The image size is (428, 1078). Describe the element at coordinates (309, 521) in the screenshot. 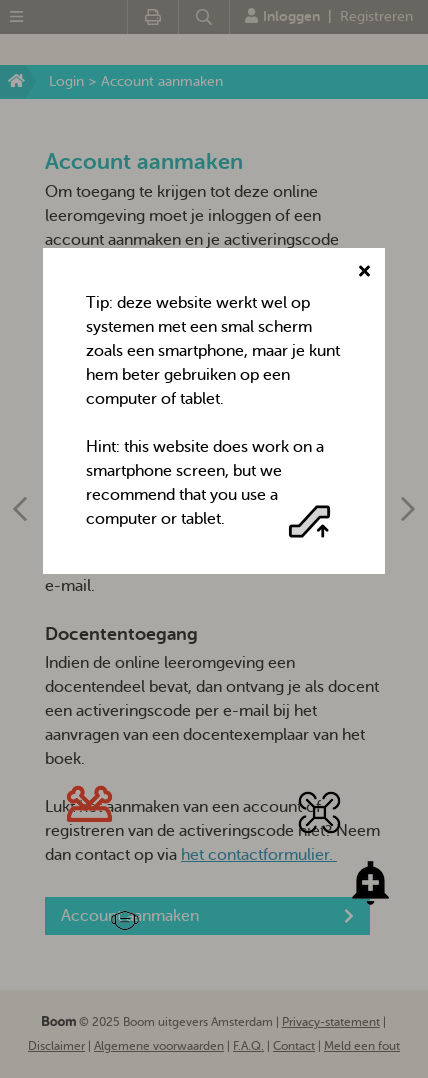

I see `indicates escalator going up` at that location.